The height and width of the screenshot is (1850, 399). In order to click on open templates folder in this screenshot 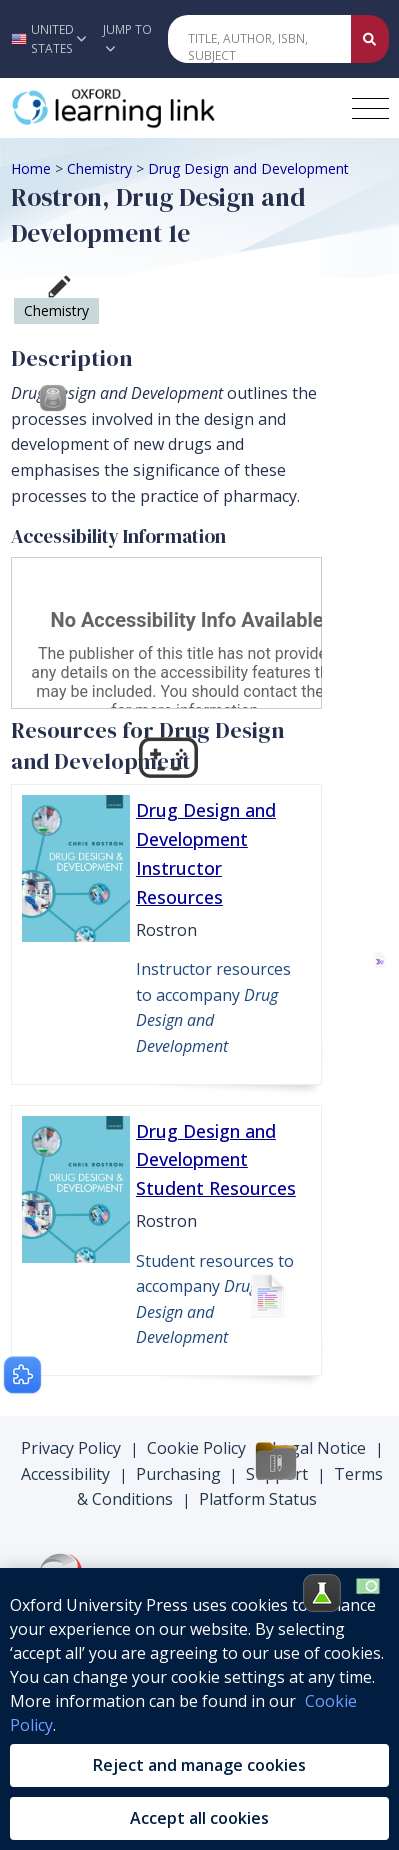, I will do `click(276, 1461)`.